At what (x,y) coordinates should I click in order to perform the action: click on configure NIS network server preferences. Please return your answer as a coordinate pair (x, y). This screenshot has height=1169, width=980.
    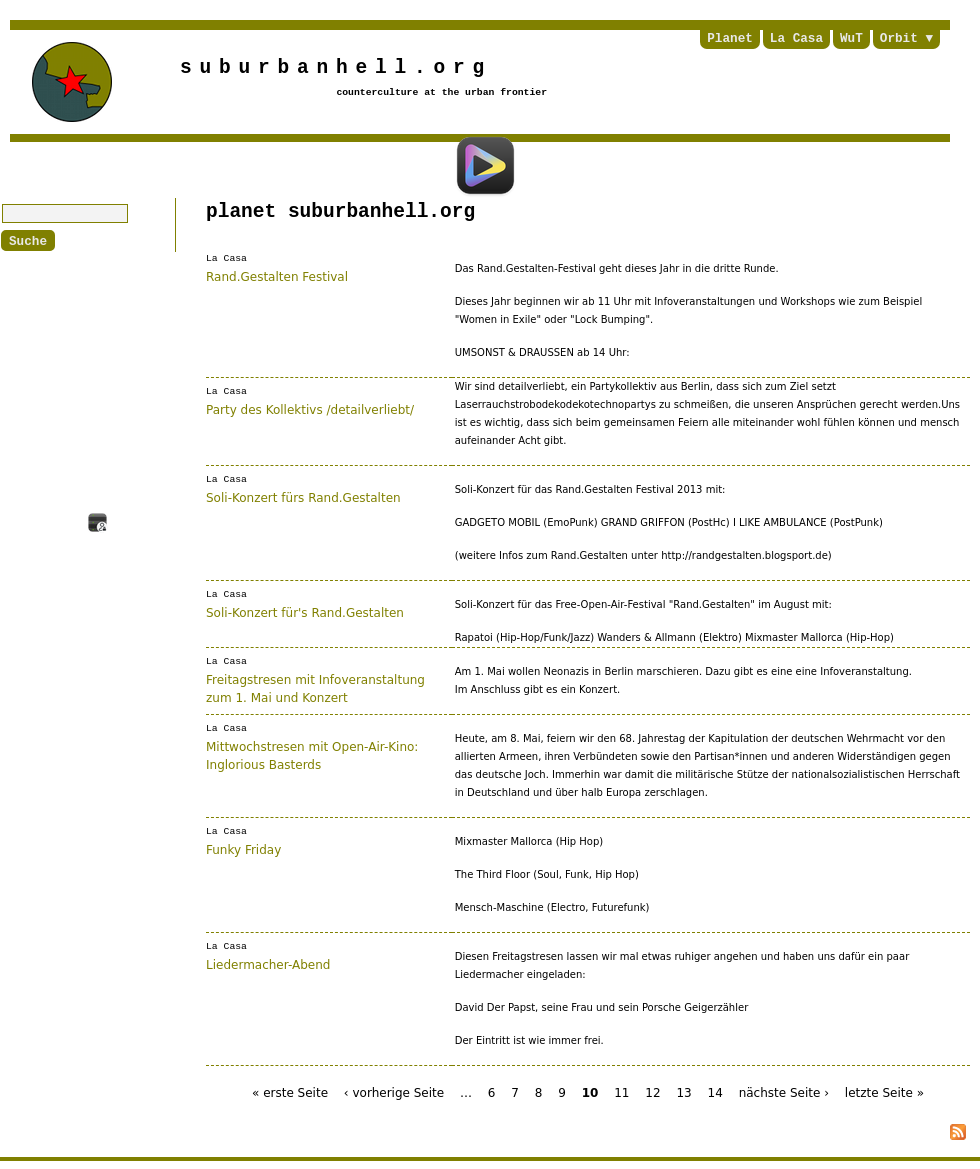
    Looking at the image, I should click on (97, 522).